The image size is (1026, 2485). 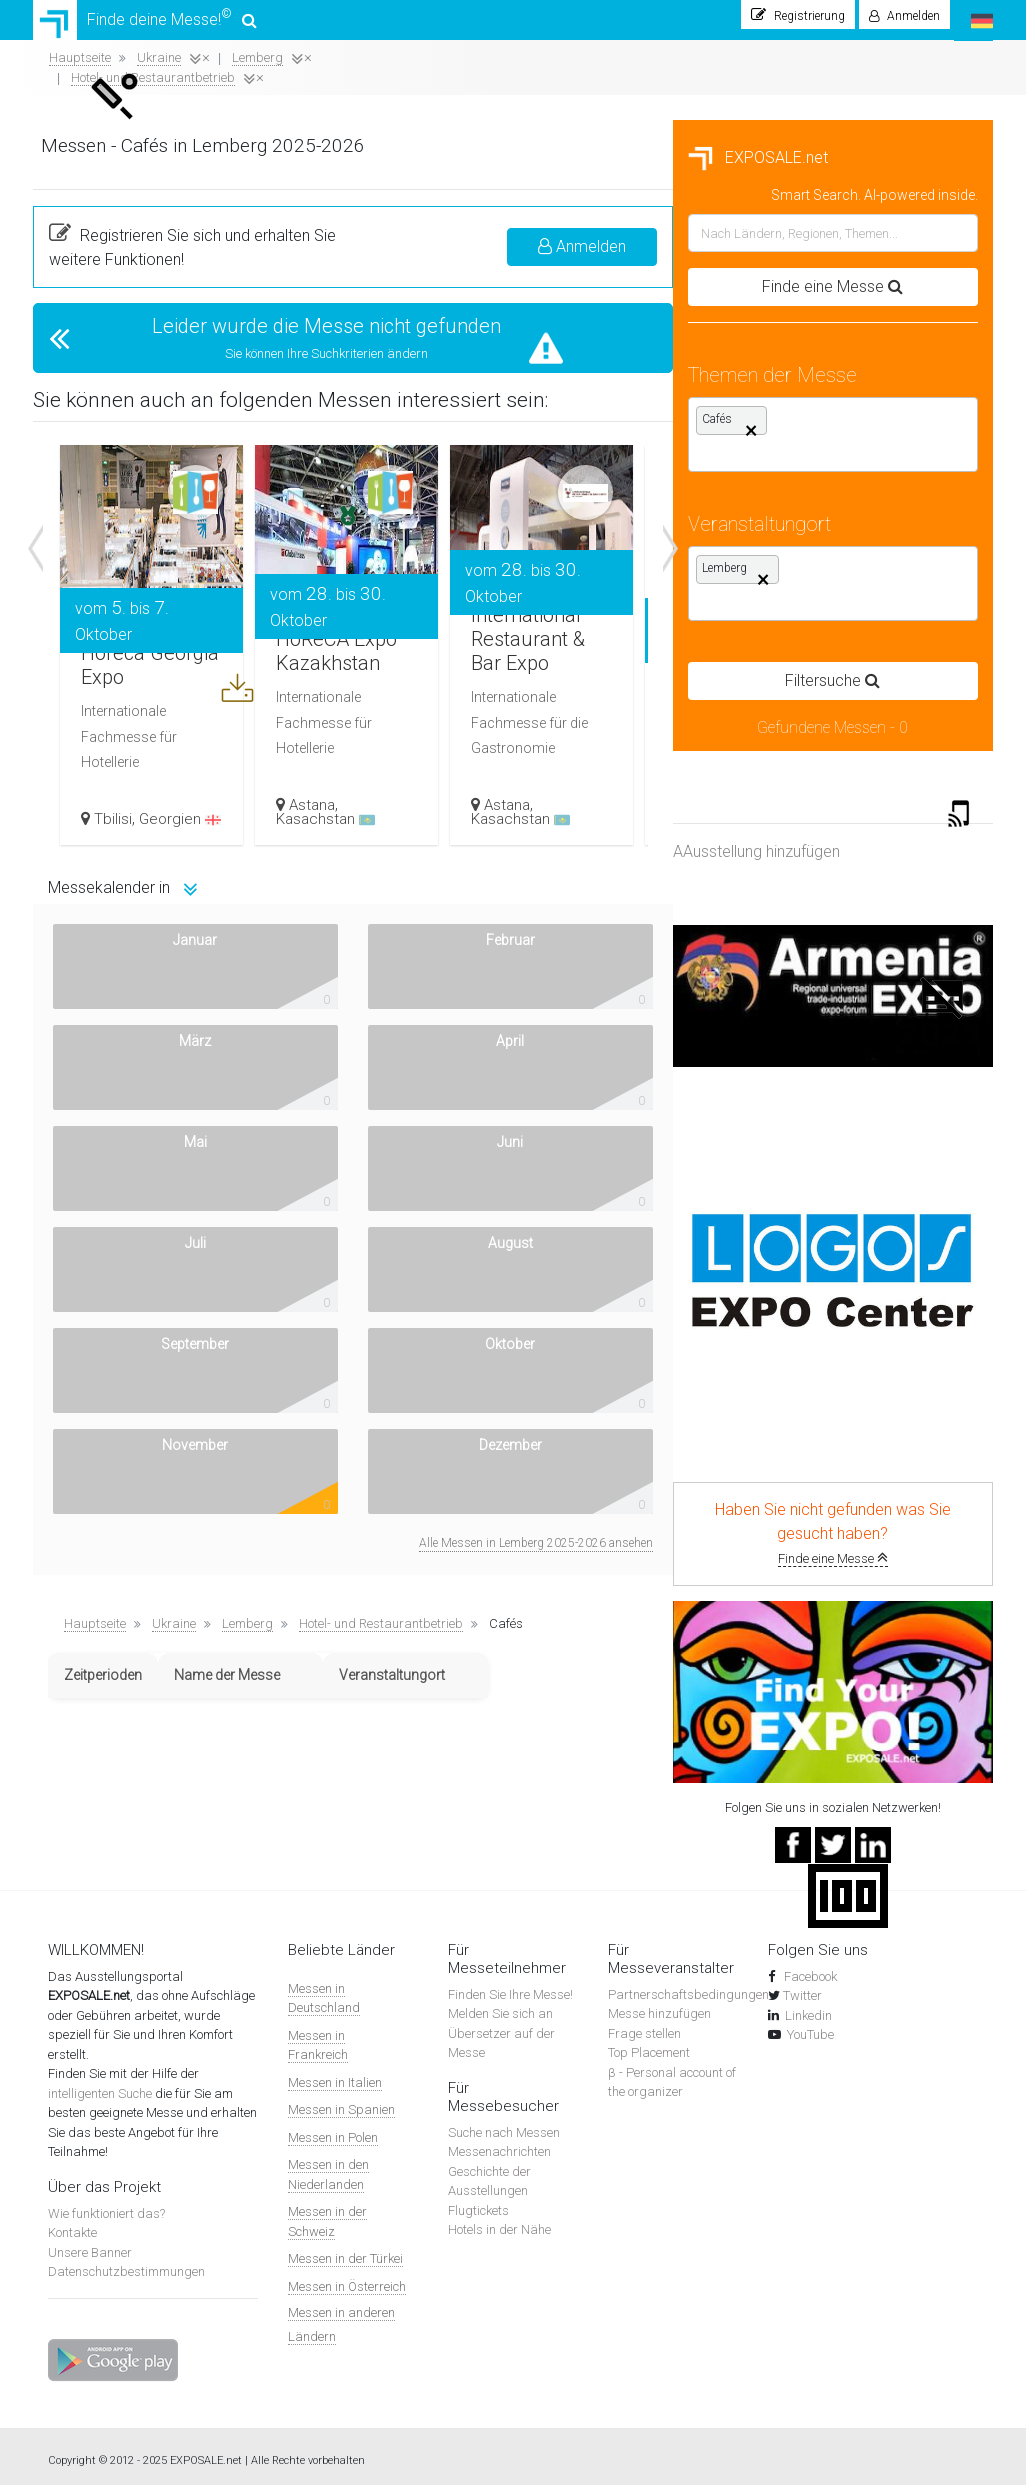 I want to click on access cricket sports content, so click(x=114, y=96).